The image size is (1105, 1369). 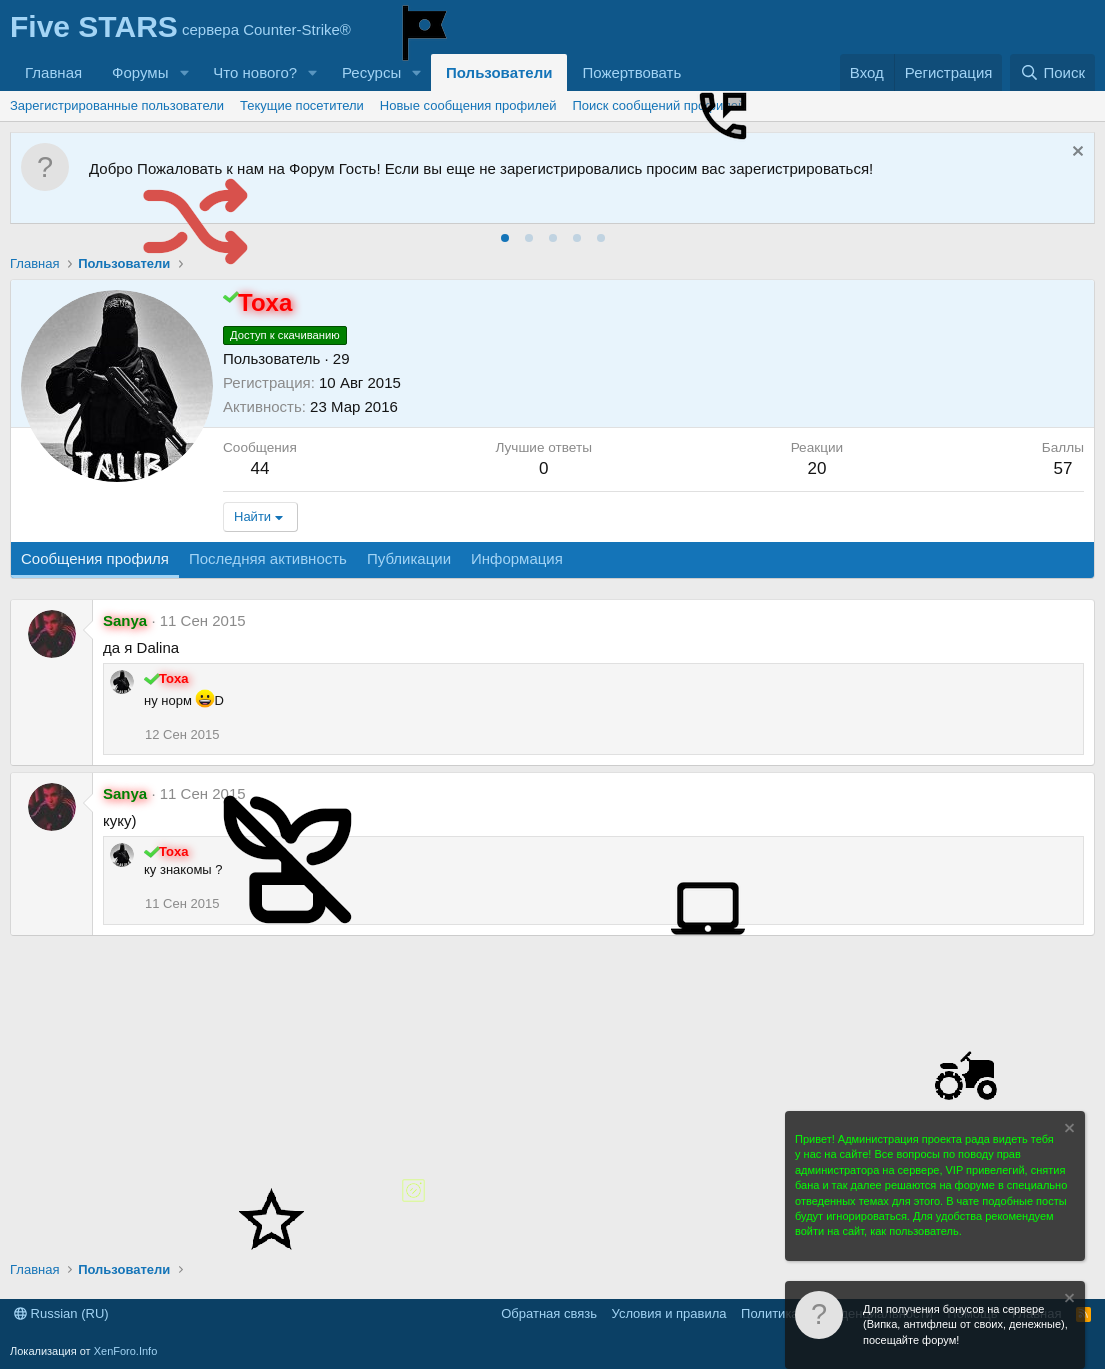 I want to click on access voicemail or phone messages, so click(x=723, y=116).